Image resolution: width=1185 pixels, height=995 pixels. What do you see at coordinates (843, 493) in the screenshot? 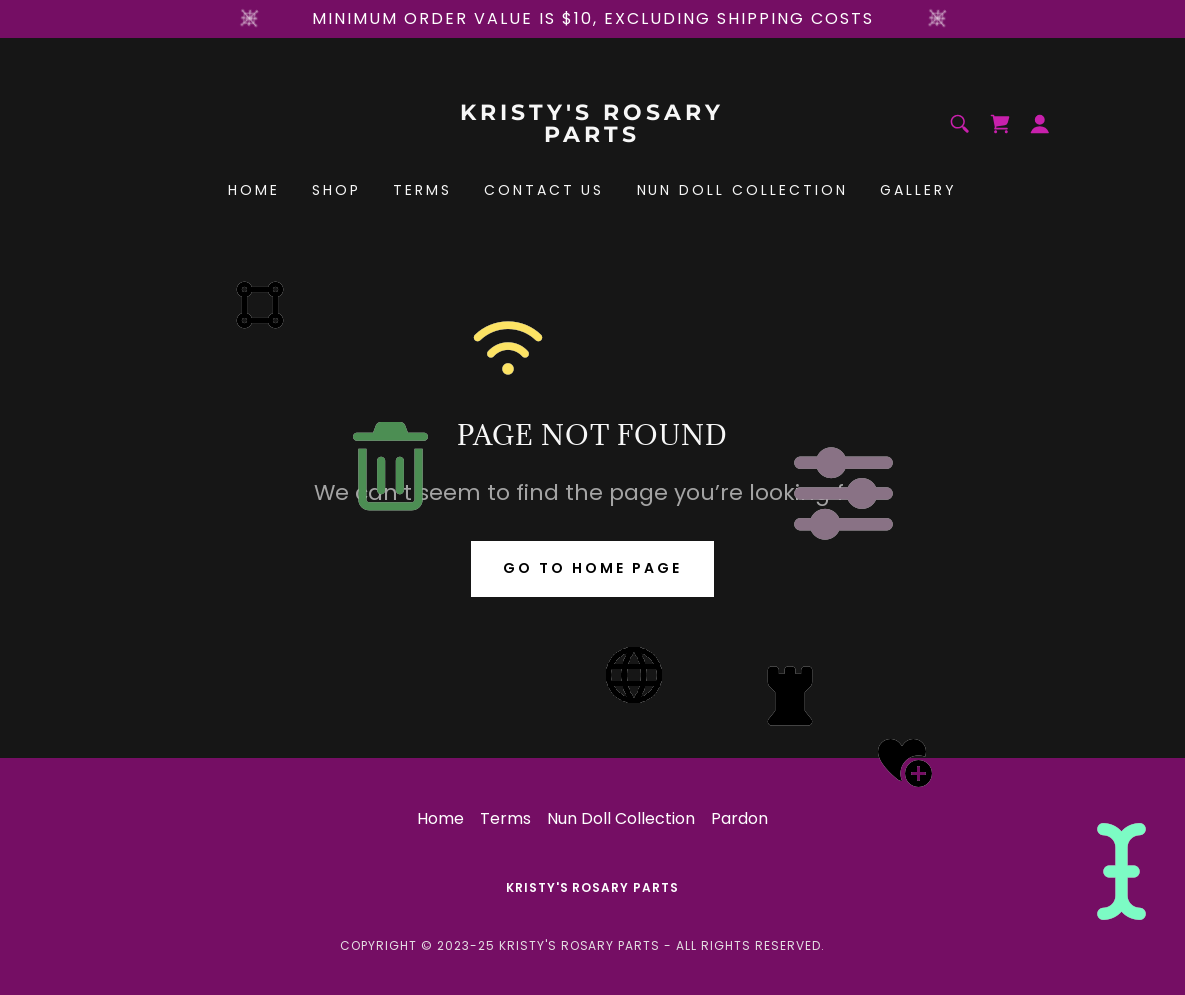
I see `adjust settings or preferences` at bounding box center [843, 493].